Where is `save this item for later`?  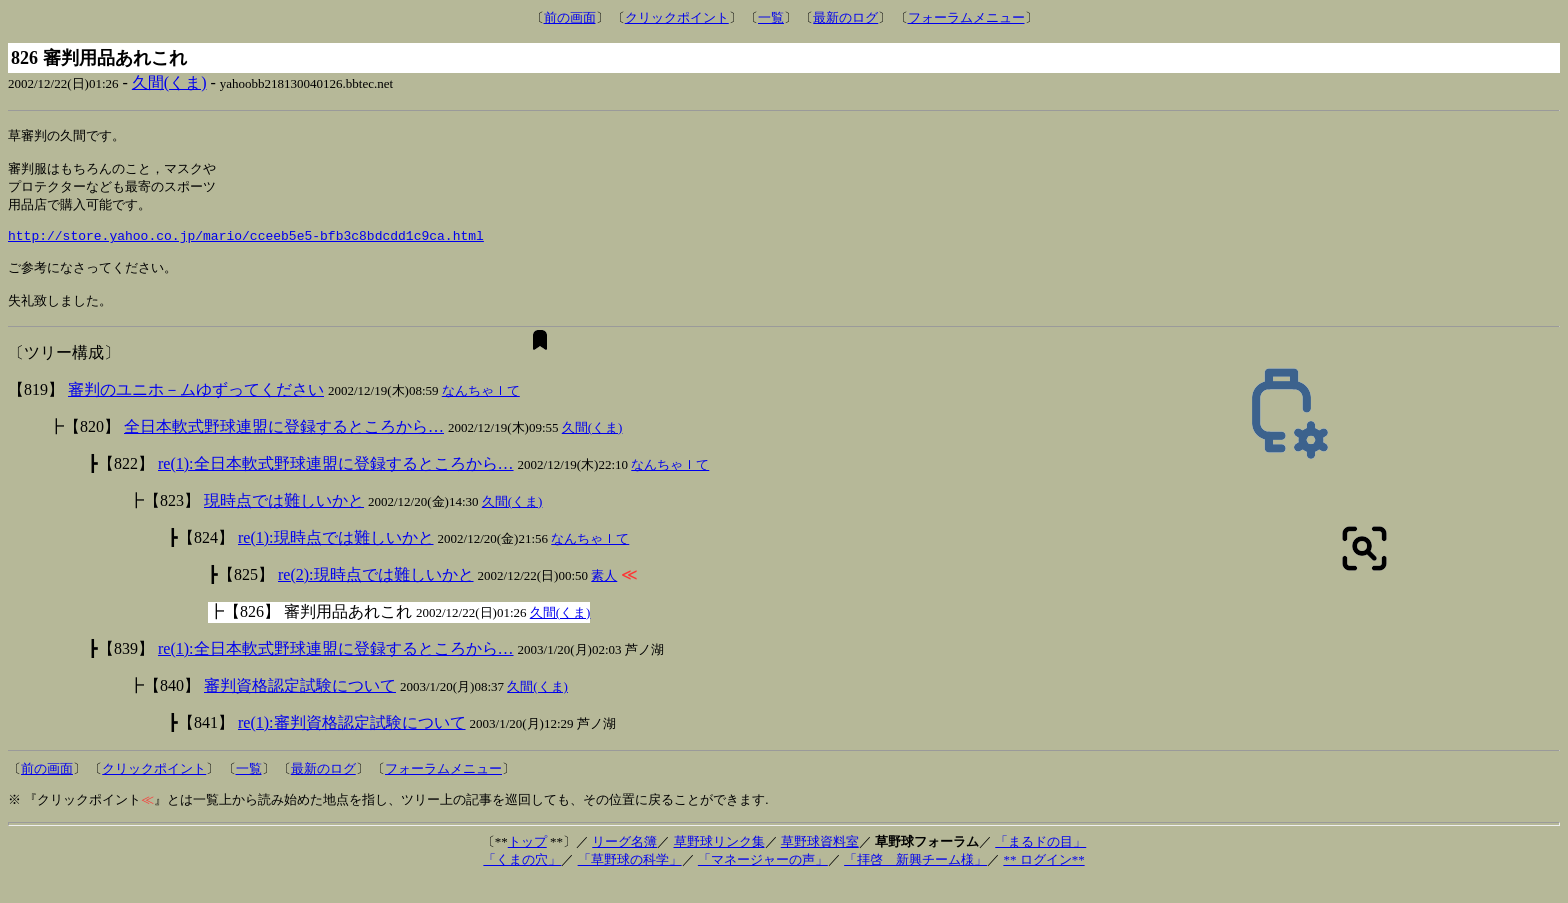 save this item for later is located at coordinates (540, 340).